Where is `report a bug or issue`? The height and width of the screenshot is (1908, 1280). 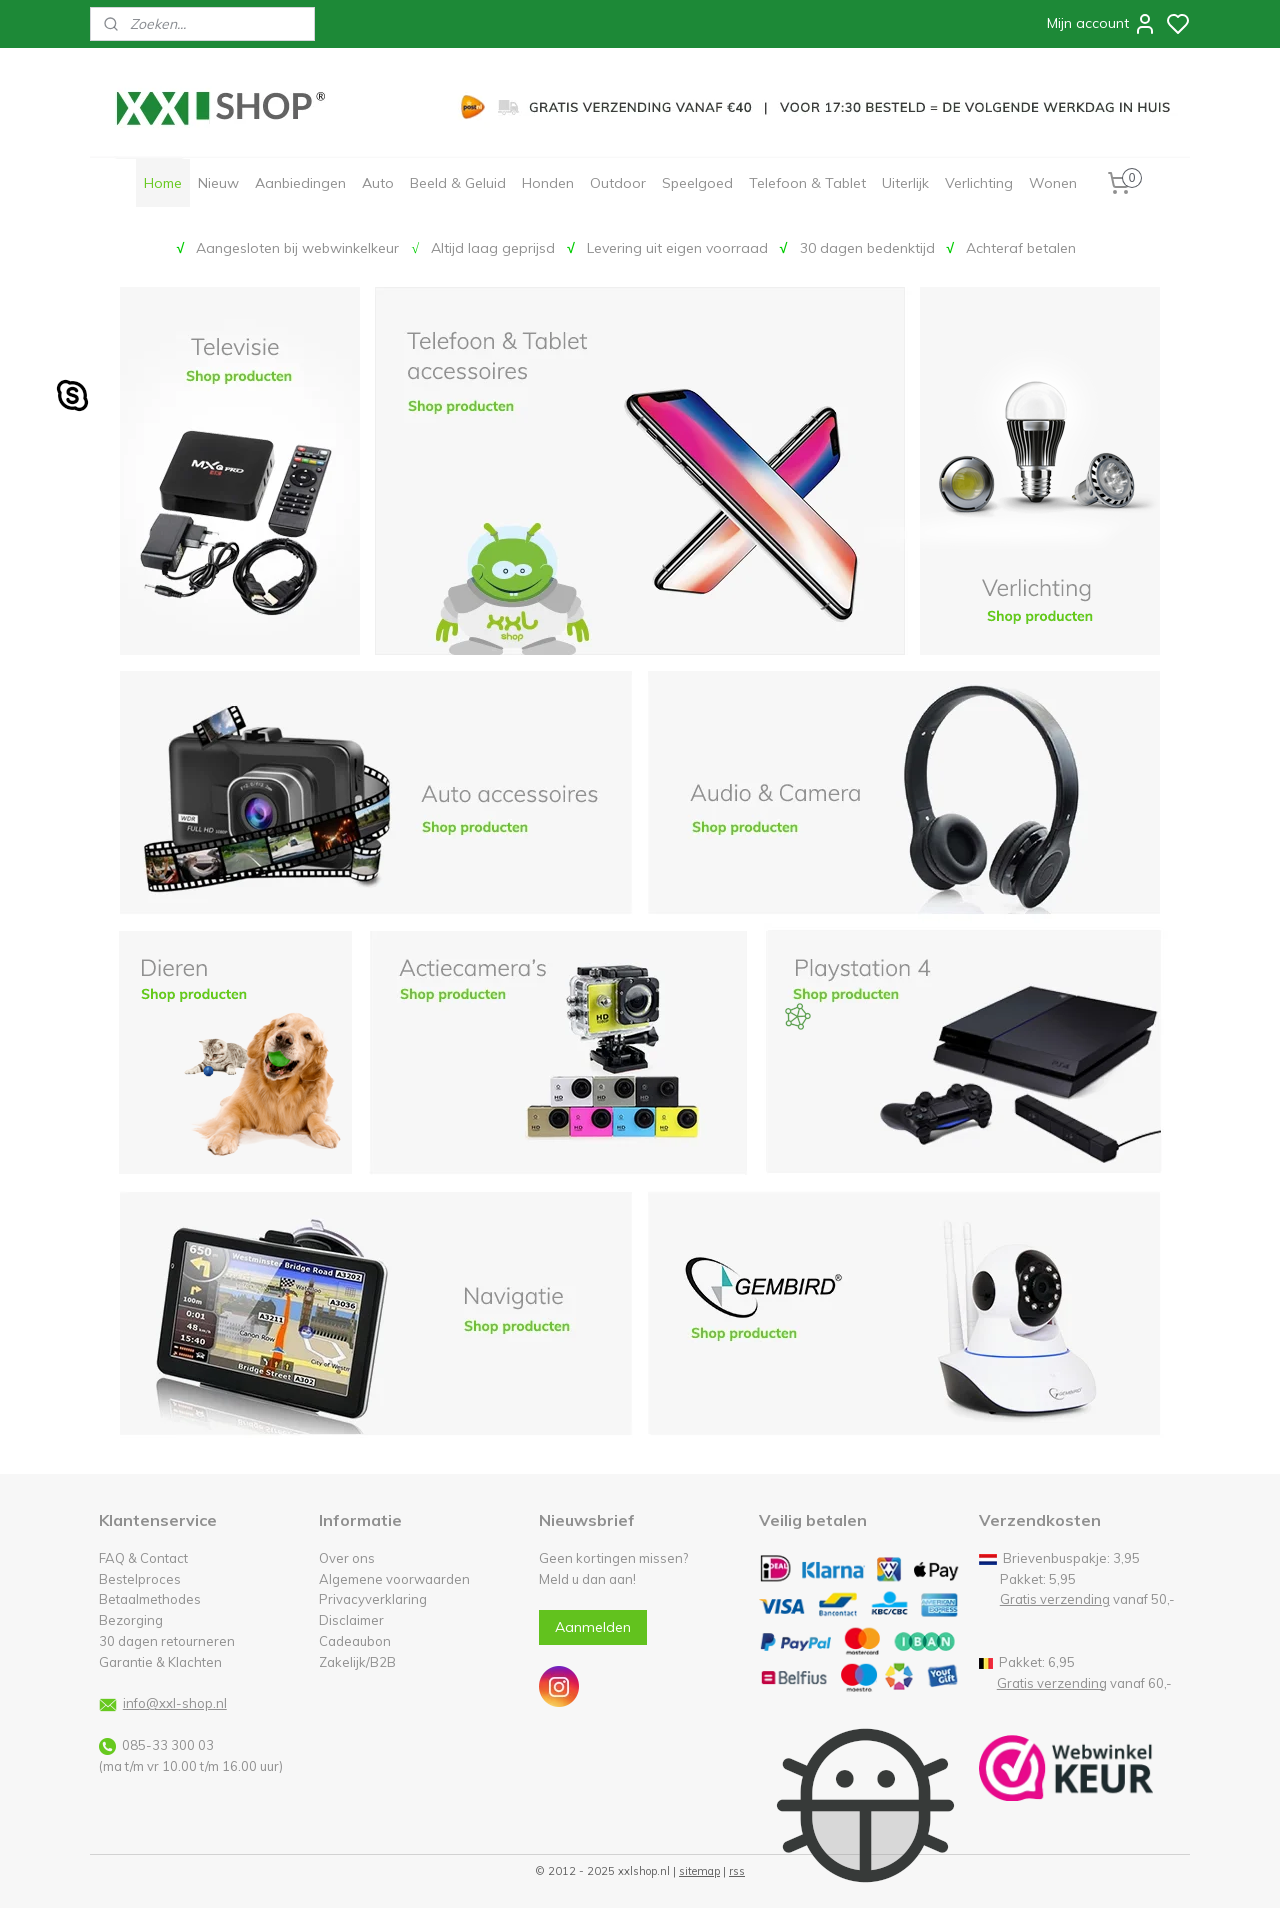 report a bug or issue is located at coordinates (865, 1805).